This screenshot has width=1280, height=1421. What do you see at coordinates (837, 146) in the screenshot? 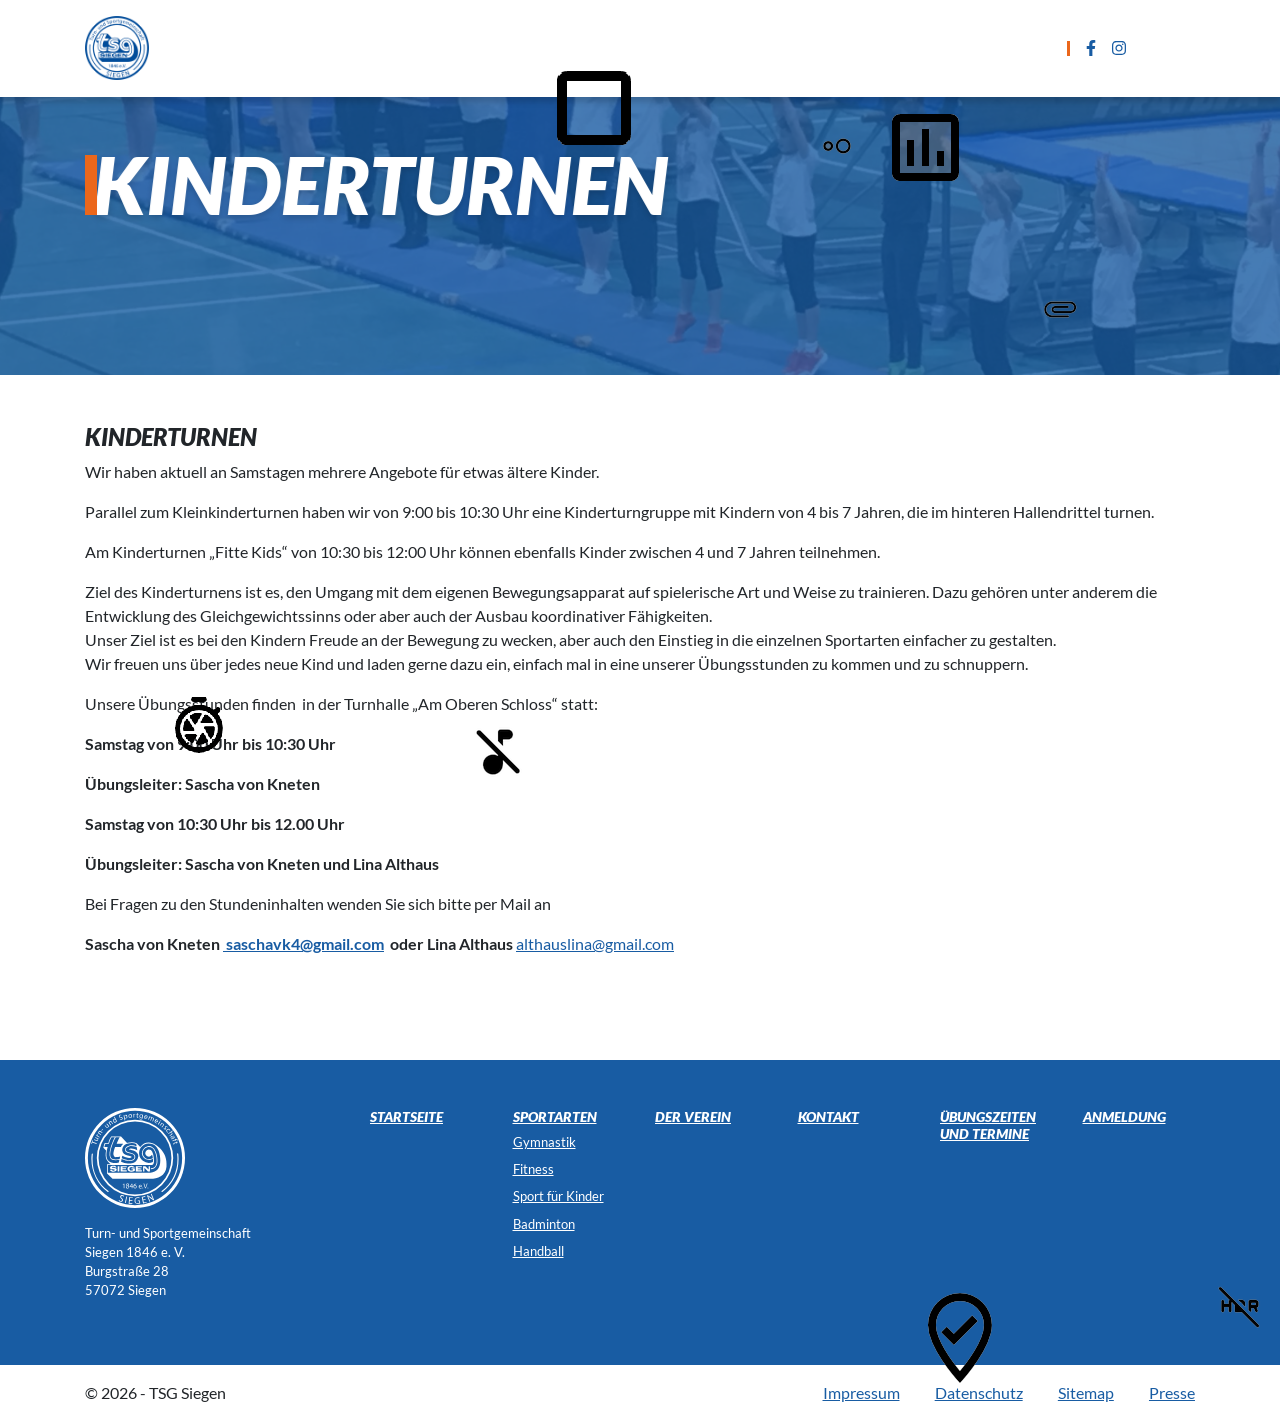
I see `indicates weak HDR signal or low dynamic range` at bounding box center [837, 146].